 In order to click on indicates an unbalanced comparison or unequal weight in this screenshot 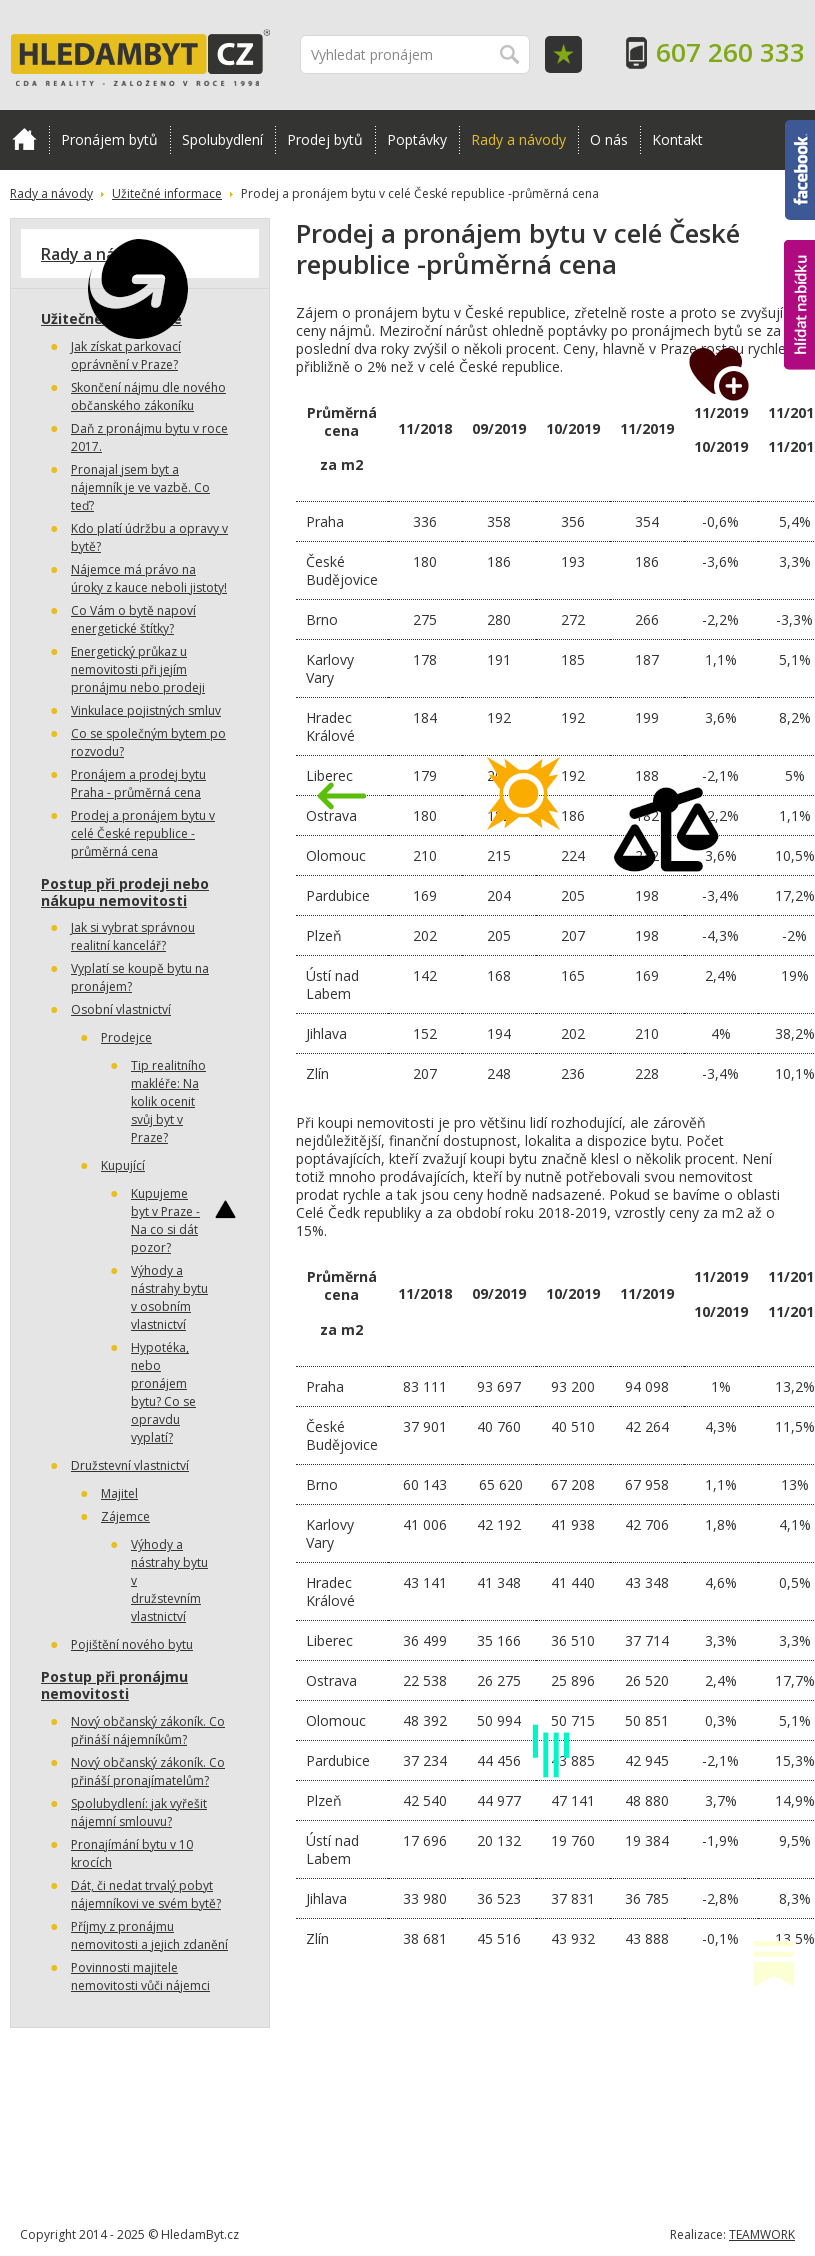, I will do `click(666, 829)`.